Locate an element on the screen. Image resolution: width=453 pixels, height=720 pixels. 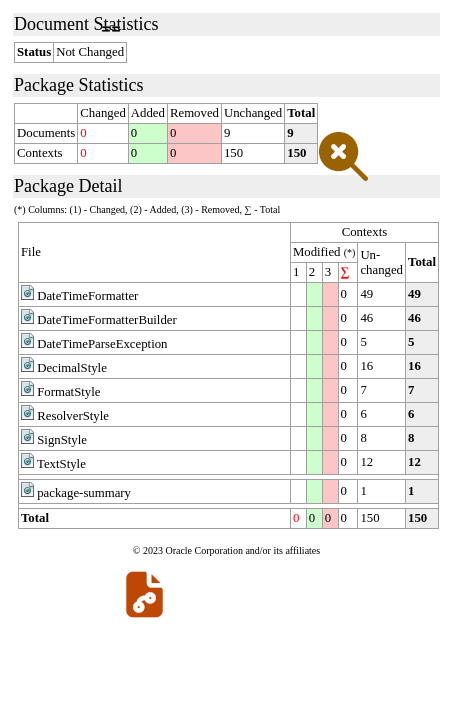
indicates equality or comparison between values is located at coordinates (111, 29).